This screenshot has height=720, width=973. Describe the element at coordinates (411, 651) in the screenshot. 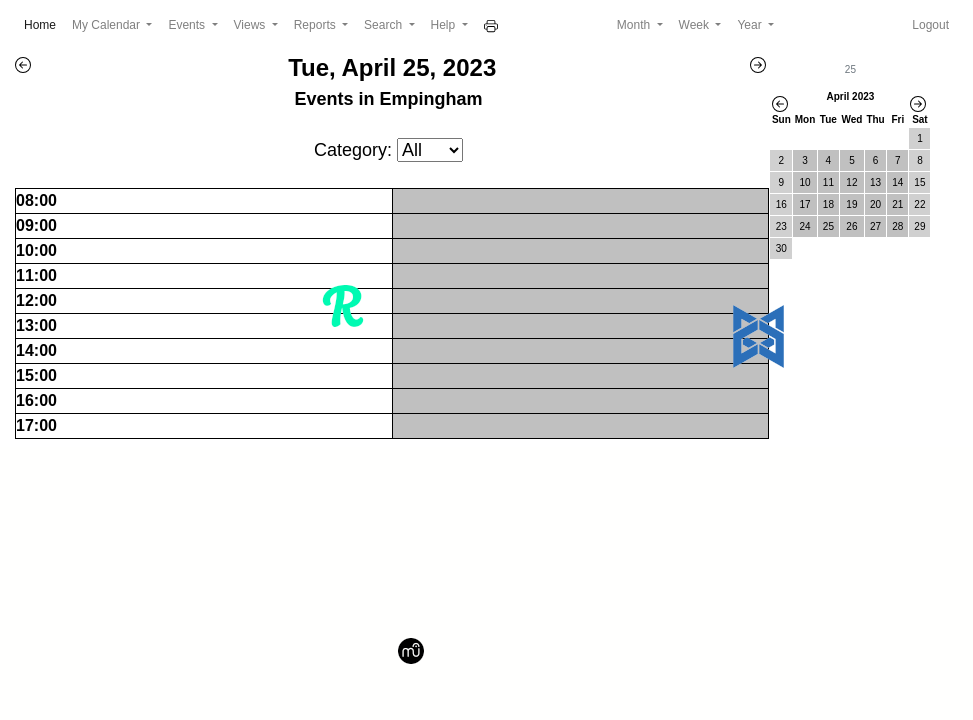

I see `open MuseScore music notation app` at that location.